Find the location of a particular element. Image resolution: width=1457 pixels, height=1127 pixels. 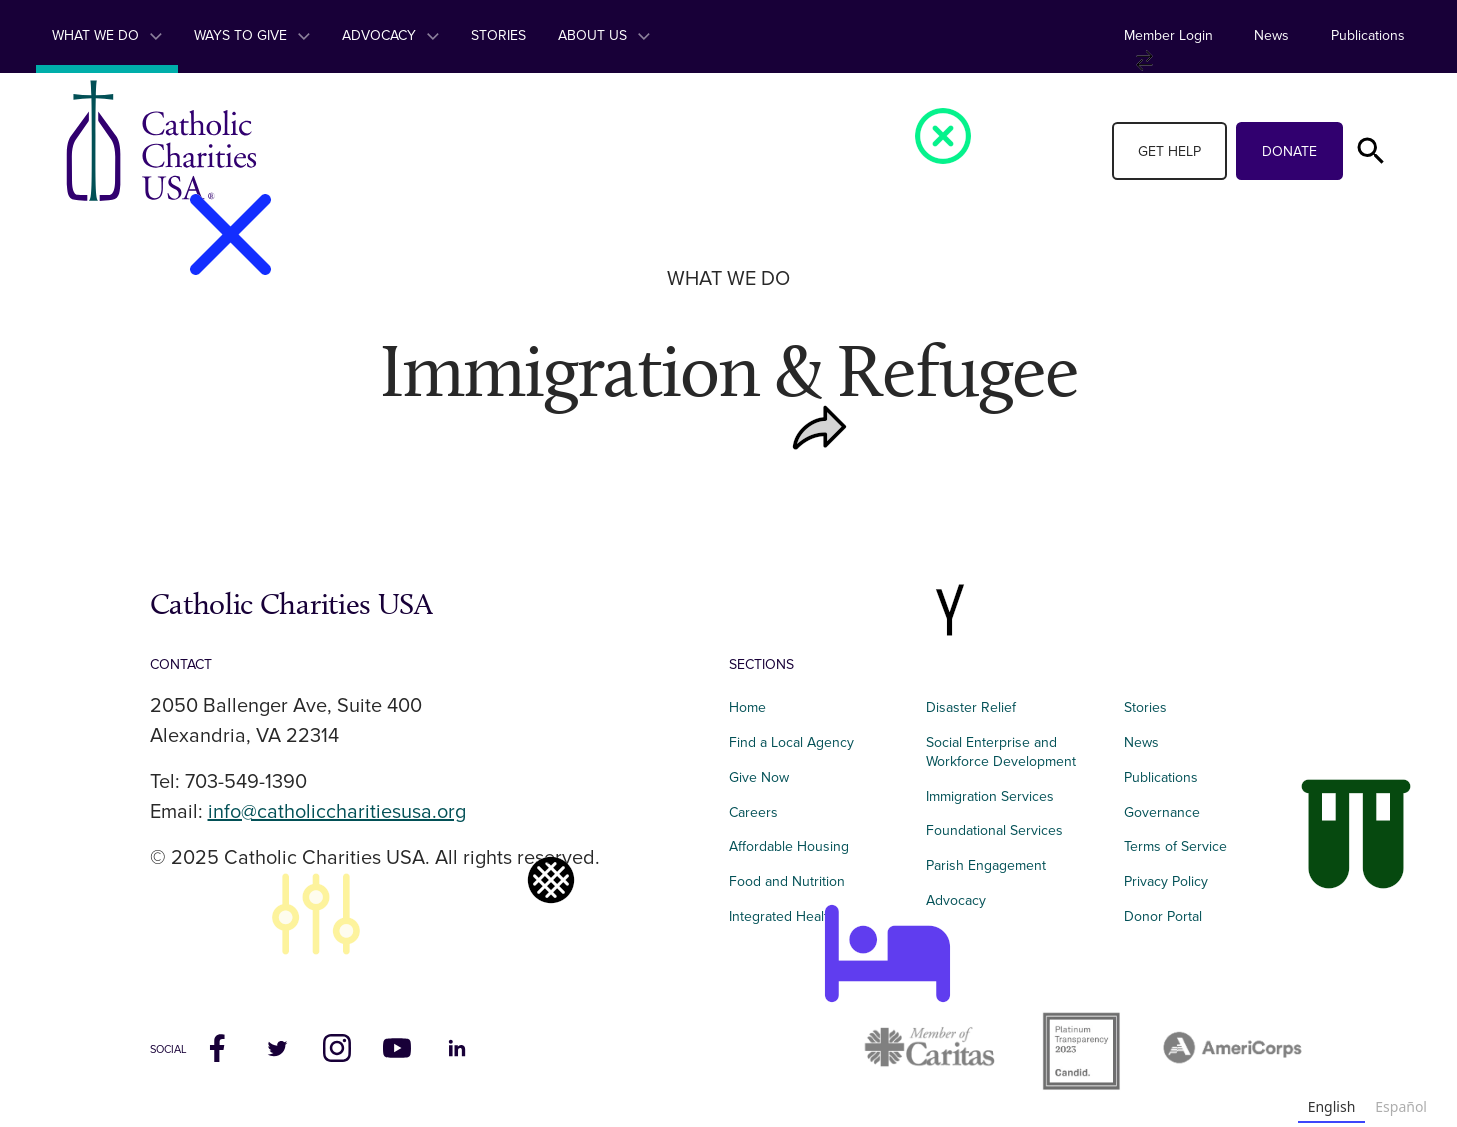

indicates a dutch treat or snack item is located at coordinates (551, 880).